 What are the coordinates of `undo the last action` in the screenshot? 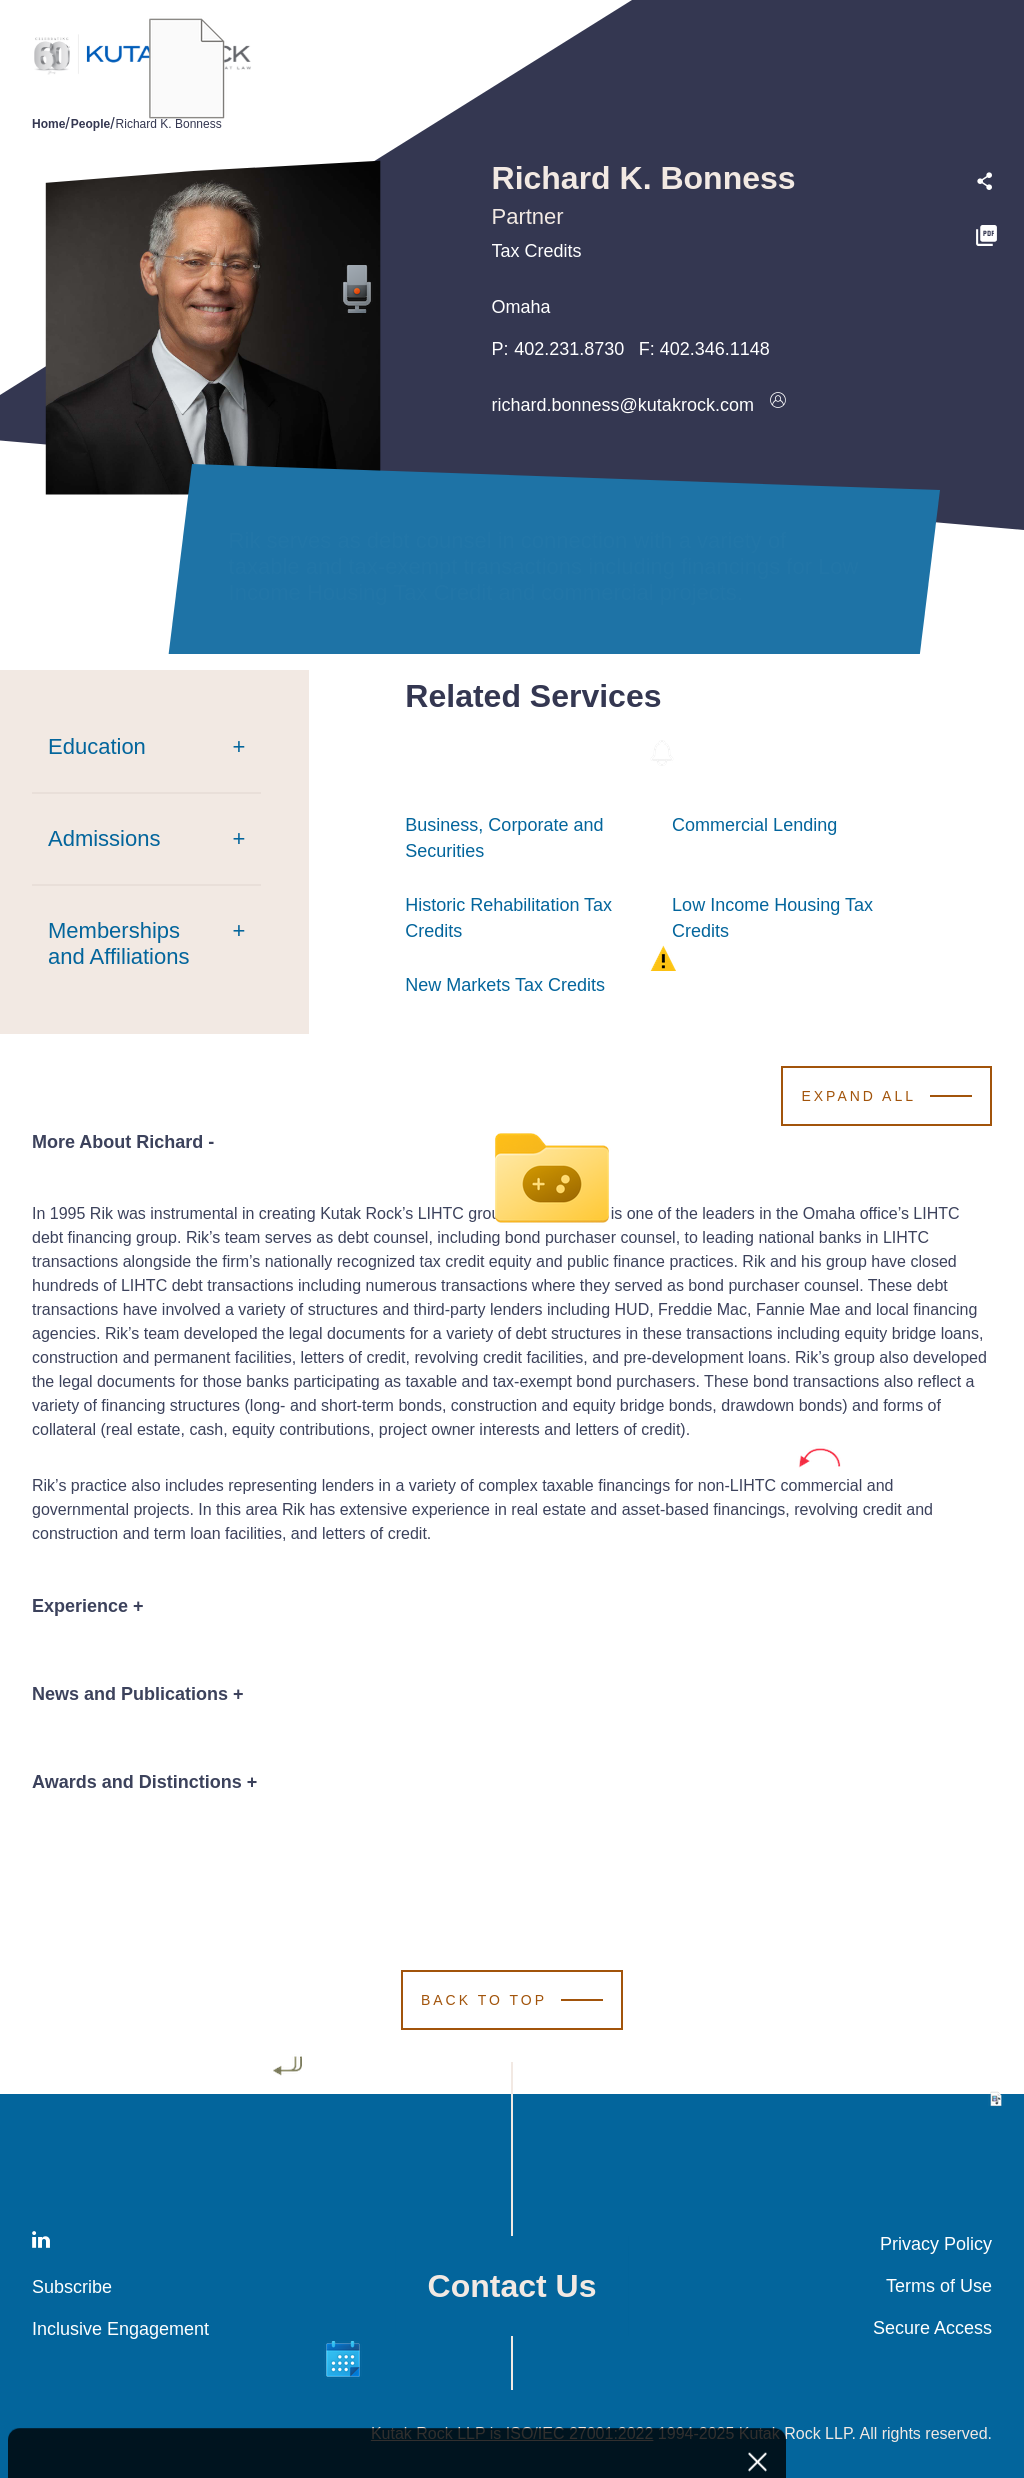 It's located at (819, 1457).